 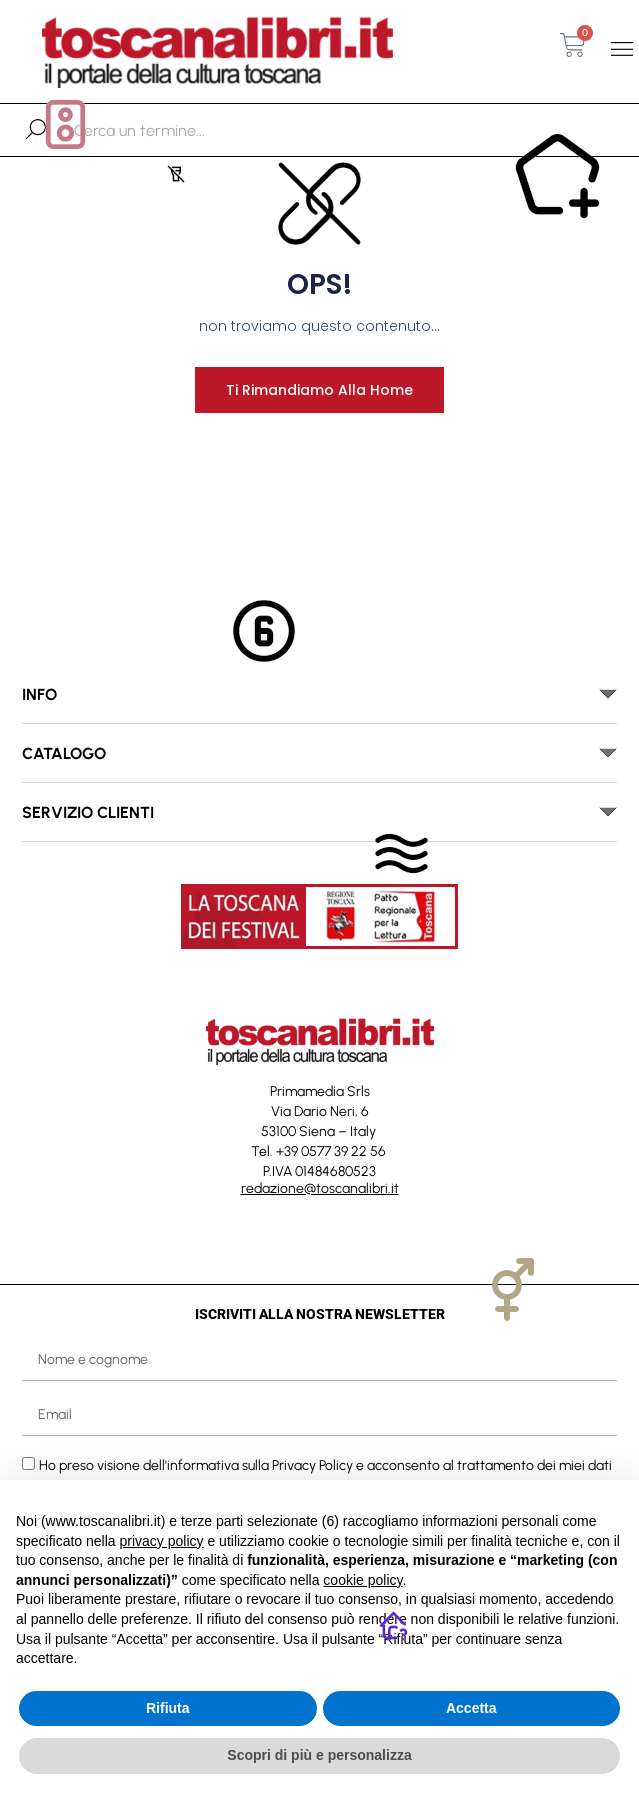 What do you see at coordinates (557, 176) in the screenshot?
I see `add a new shape or polygon element` at bounding box center [557, 176].